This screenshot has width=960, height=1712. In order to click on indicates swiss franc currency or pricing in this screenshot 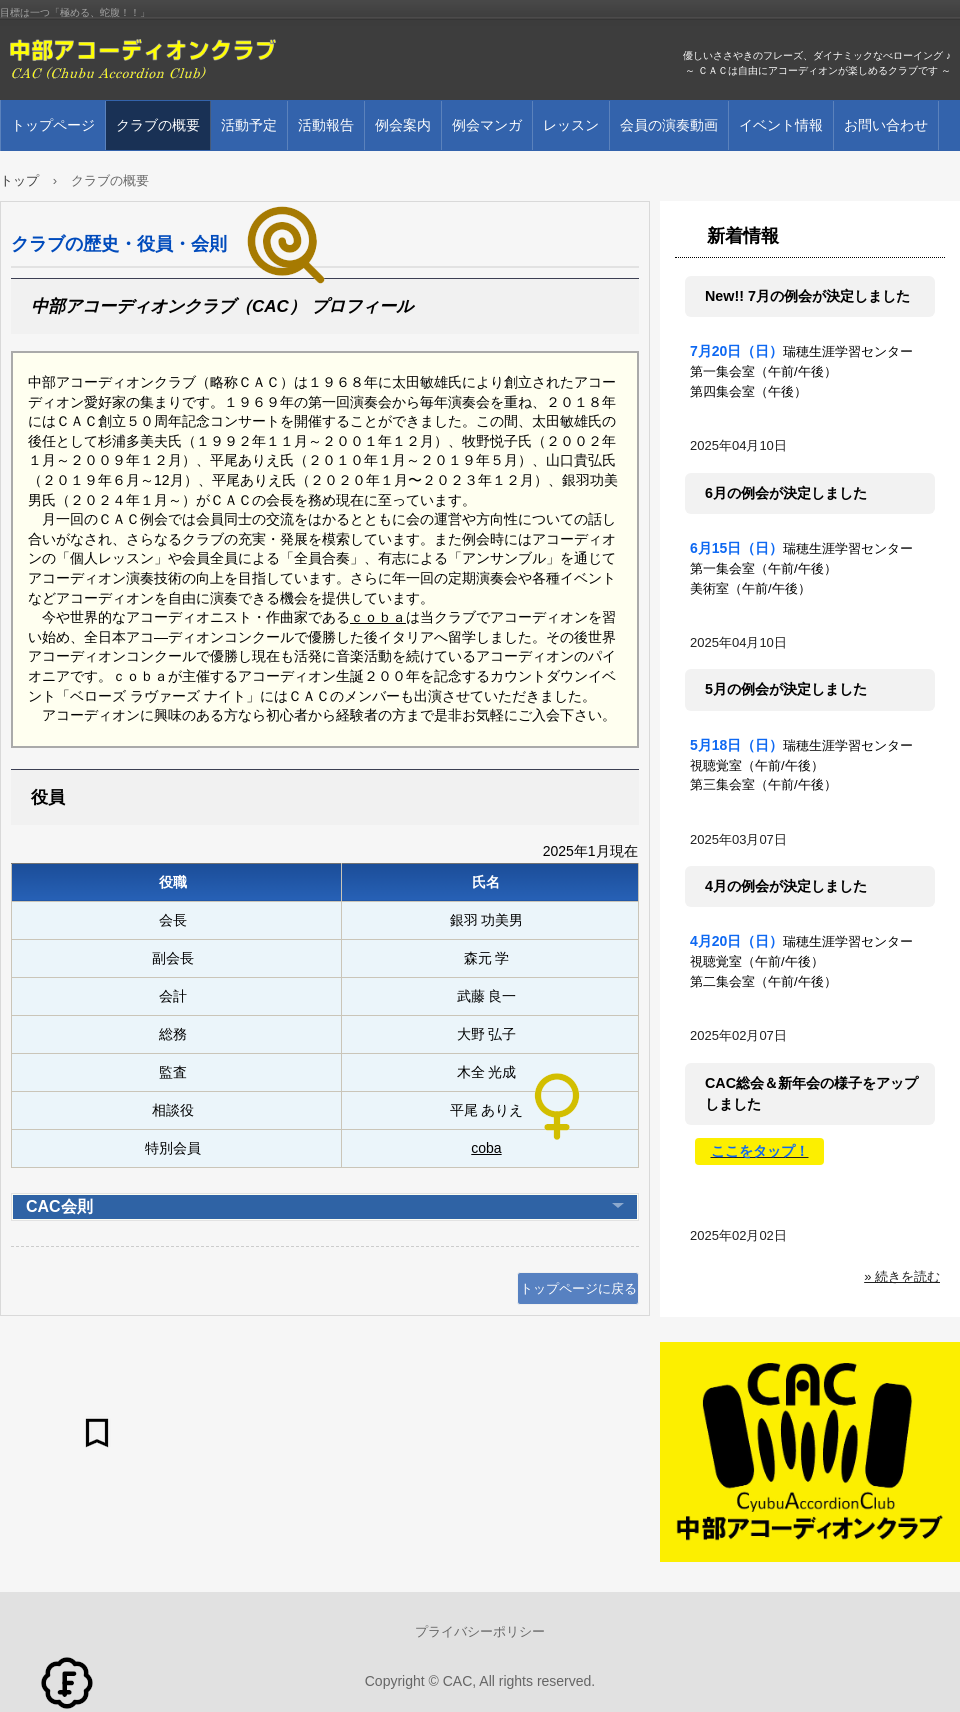, I will do `click(67, 1683)`.